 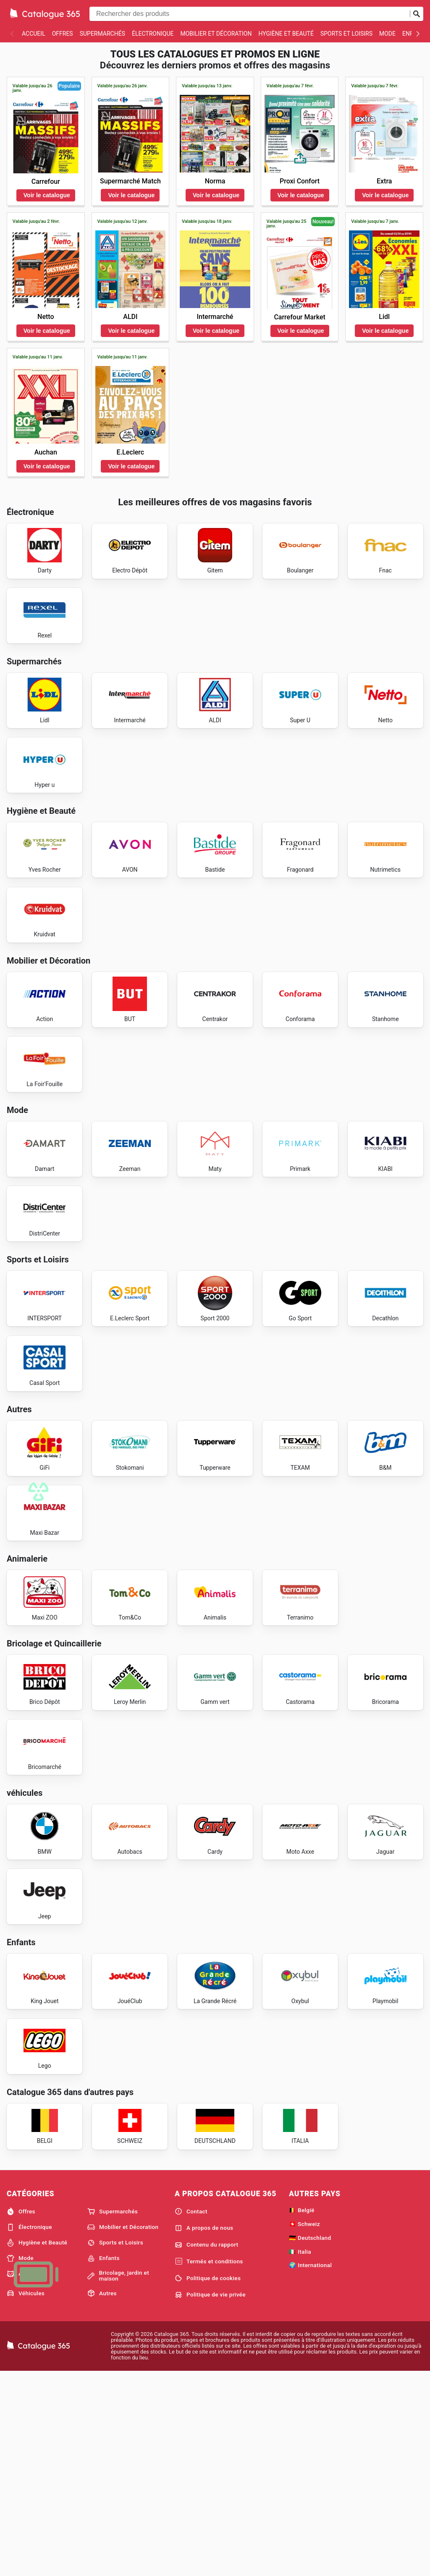 What do you see at coordinates (300, 159) in the screenshot?
I see `upload a file or document` at bounding box center [300, 159].